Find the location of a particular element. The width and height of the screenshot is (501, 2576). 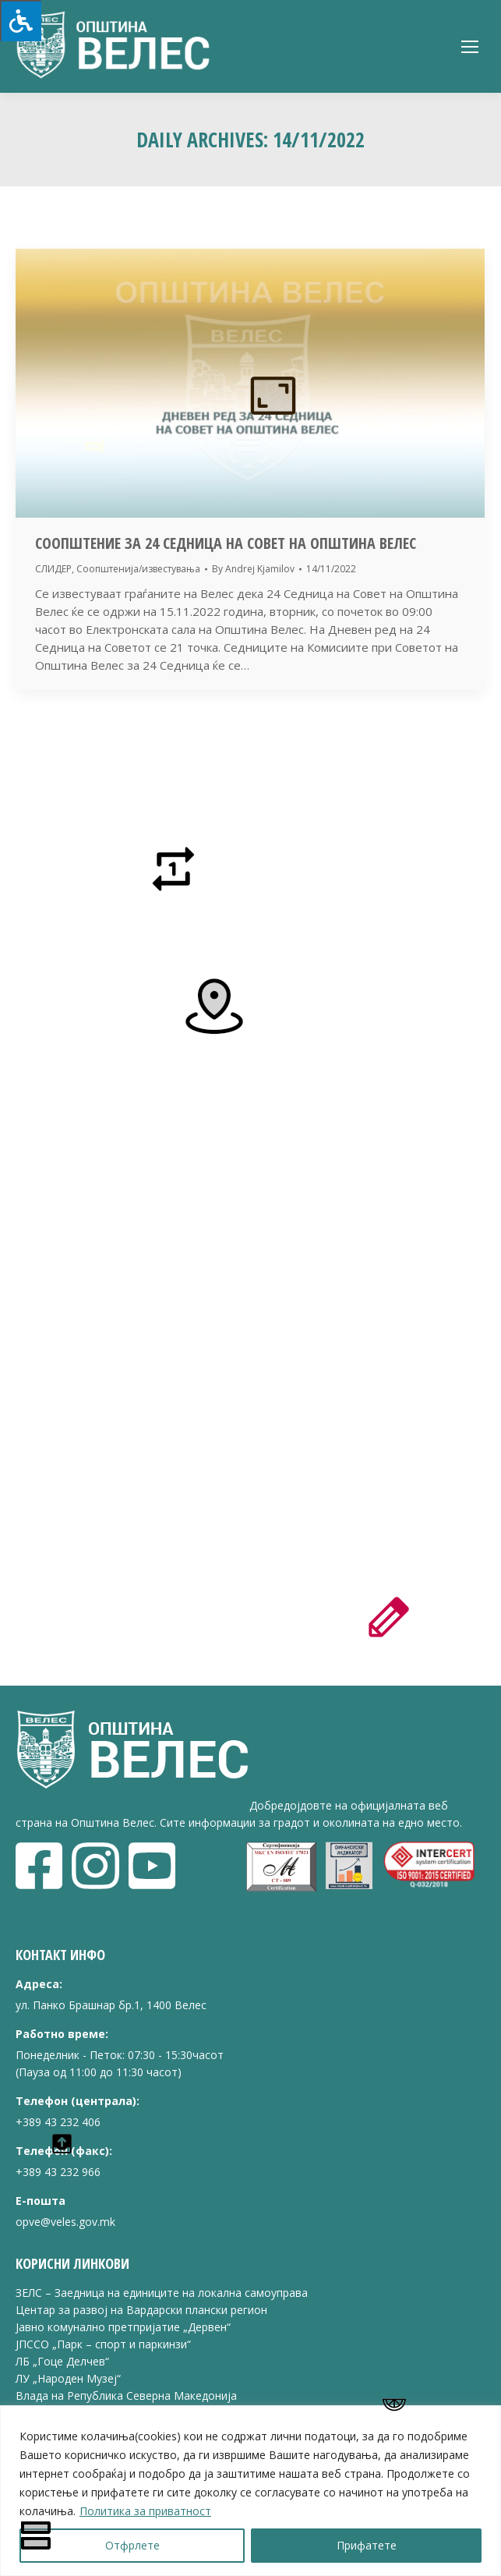

upload file to inbox or tray is located at coordinates (62, 2143).